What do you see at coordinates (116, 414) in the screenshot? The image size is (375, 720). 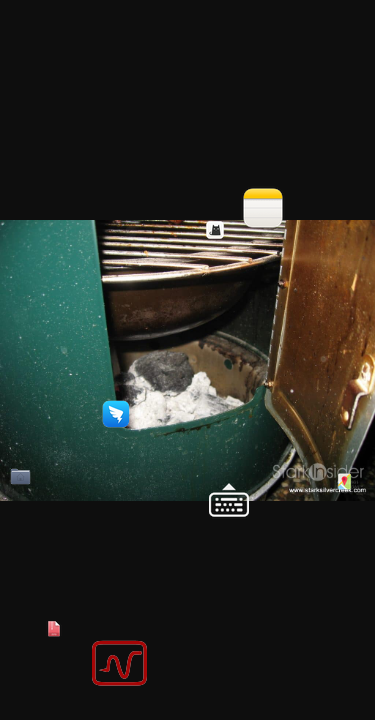 I see `open dingtalk messaging app` at bounding box center [116, 414].